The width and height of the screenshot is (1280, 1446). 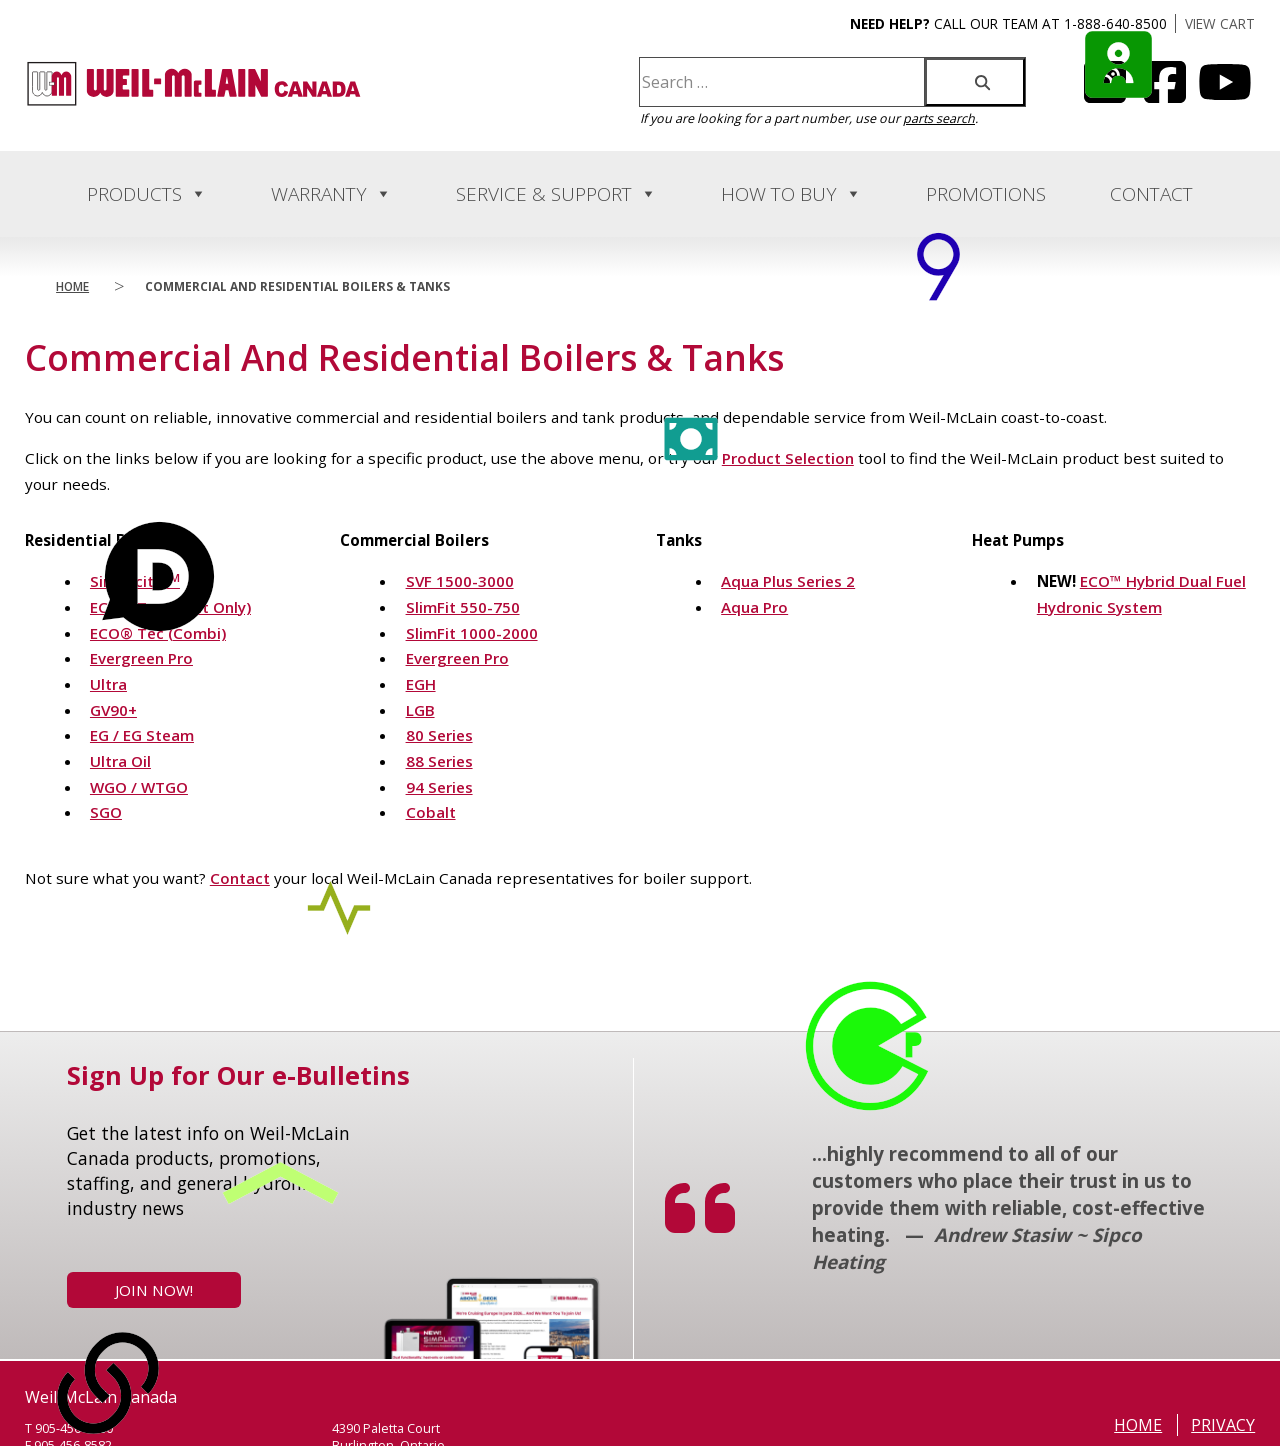 What do you see at coordinates (867, 1046) in the screenshot?
I see `codiepie brand logo` at bounding box center [867, 1046].